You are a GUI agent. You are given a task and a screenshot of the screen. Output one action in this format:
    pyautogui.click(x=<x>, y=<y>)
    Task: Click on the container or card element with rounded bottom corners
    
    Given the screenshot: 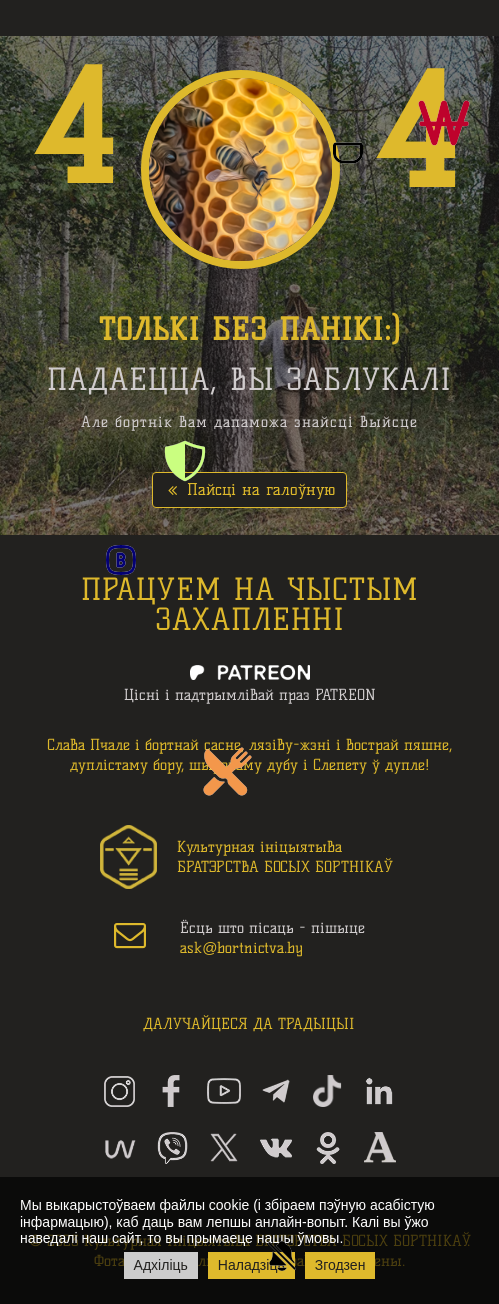 What is the action you would take?
    pyautogui.click(x=348, y=153)
    